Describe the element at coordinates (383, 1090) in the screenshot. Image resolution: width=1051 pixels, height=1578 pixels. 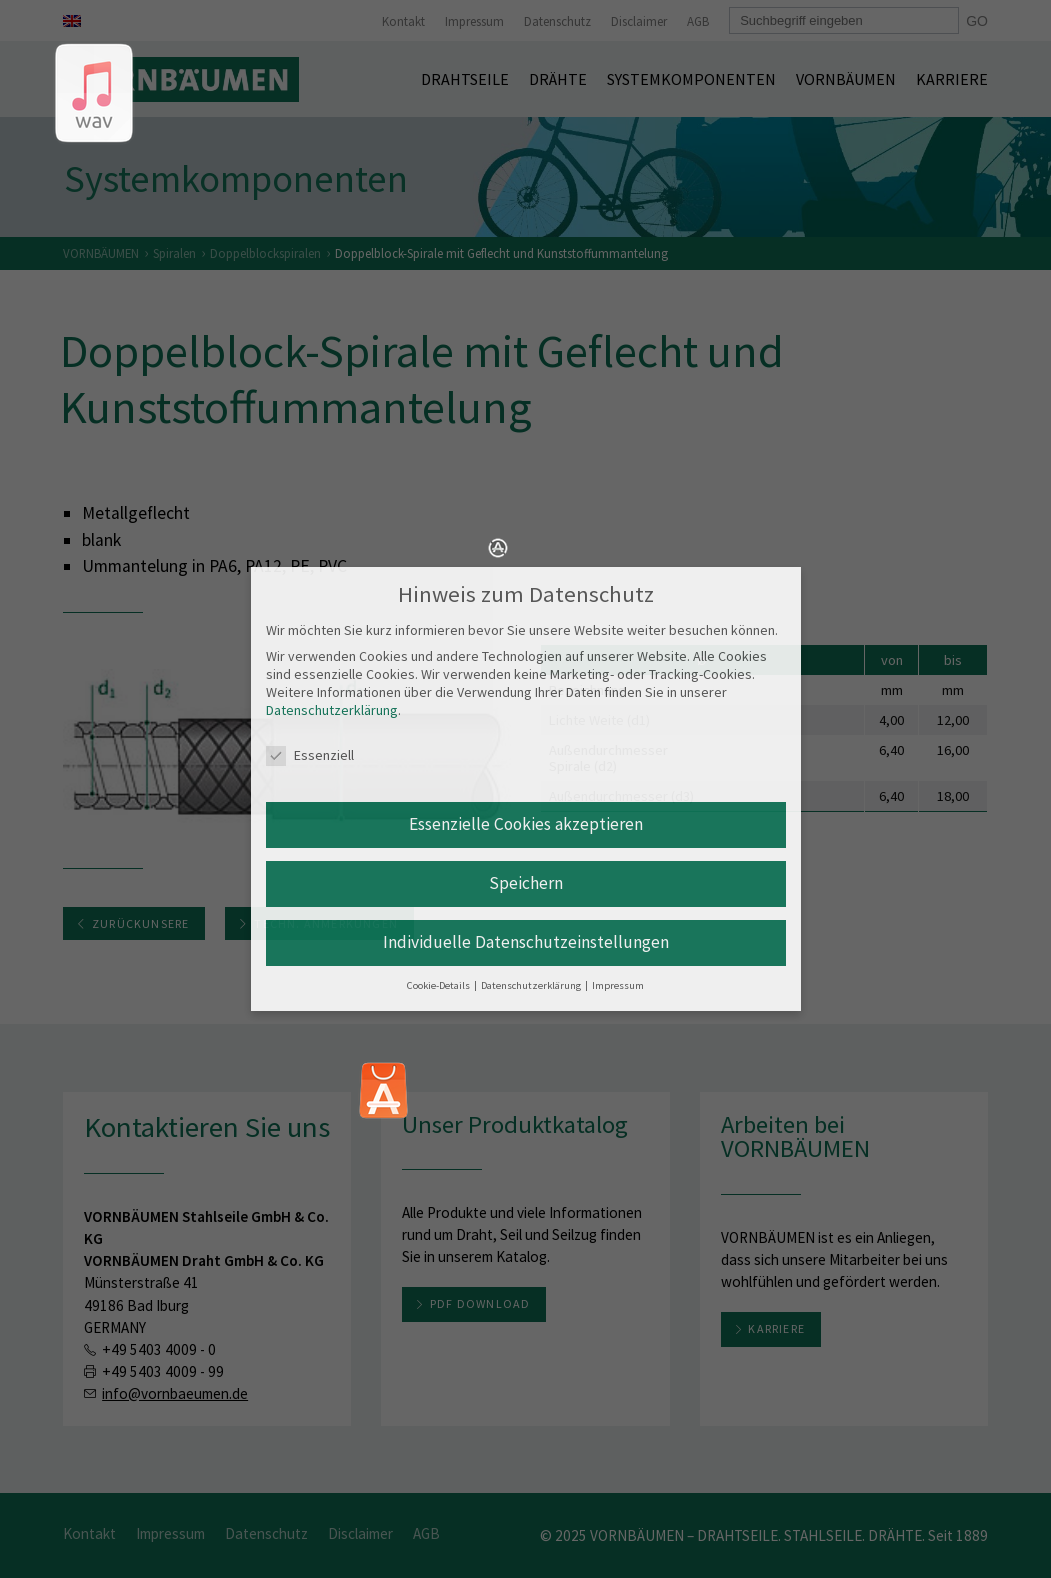
I see `open the app store to browse and download applications` at that location.